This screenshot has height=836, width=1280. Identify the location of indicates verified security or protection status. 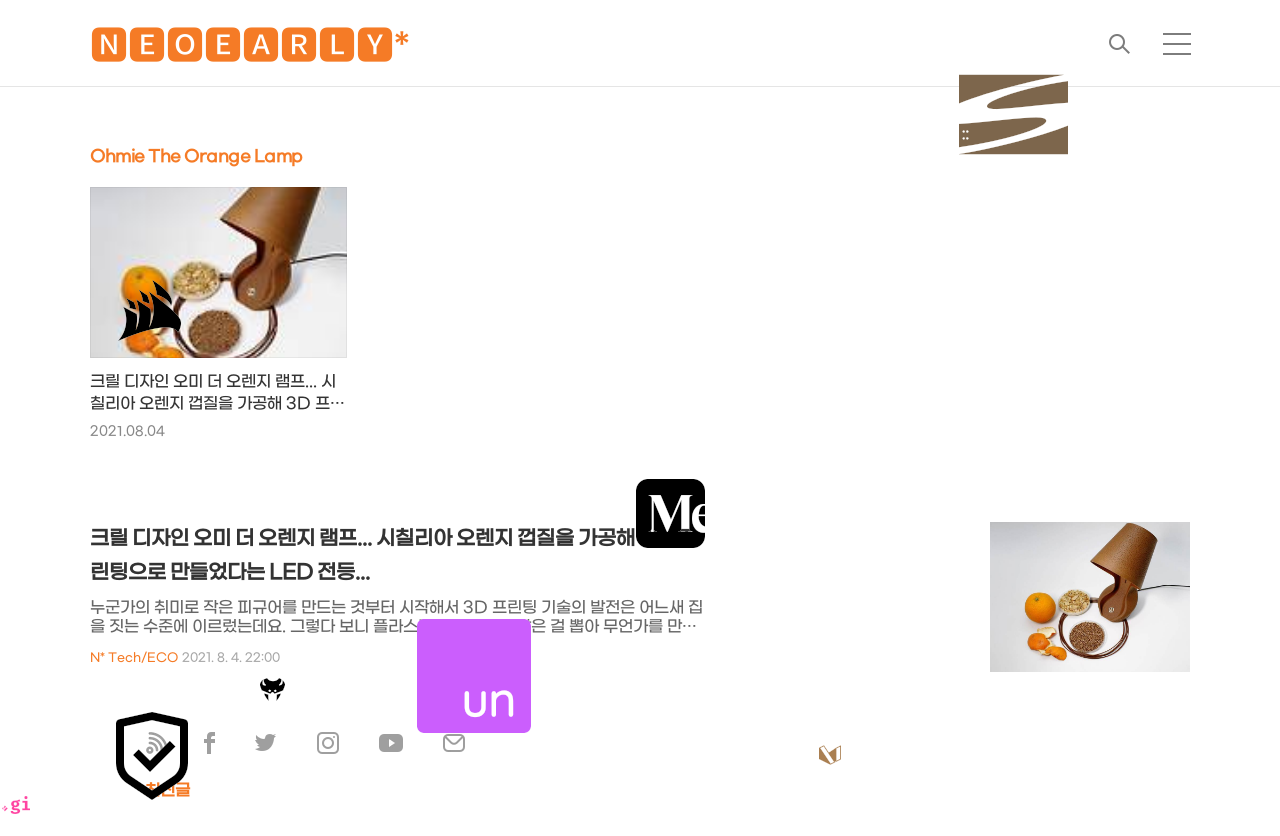
(152, 756).